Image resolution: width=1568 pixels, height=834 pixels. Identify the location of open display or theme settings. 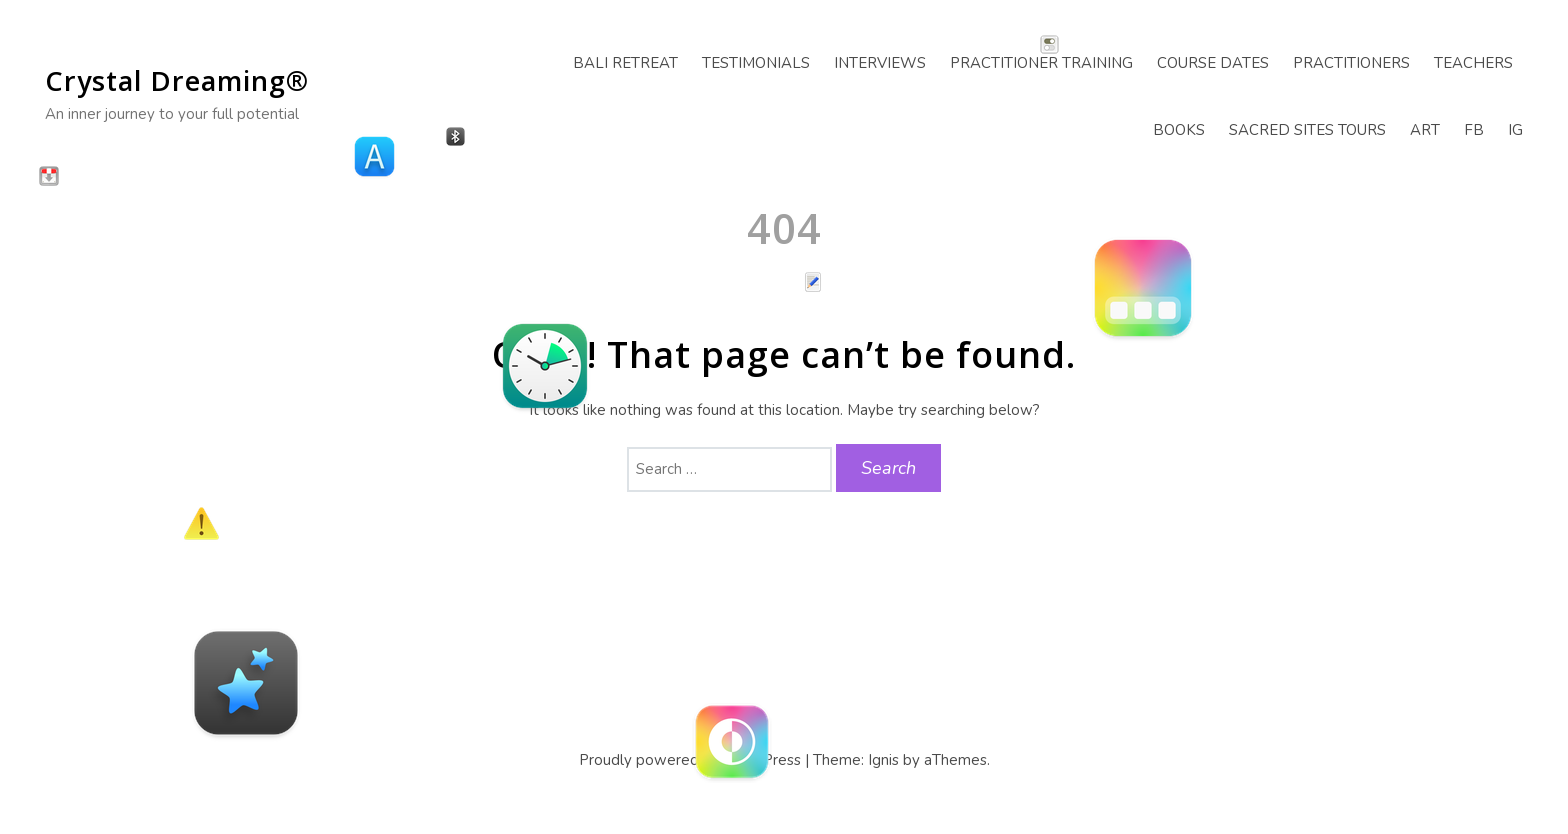
(732, 743).